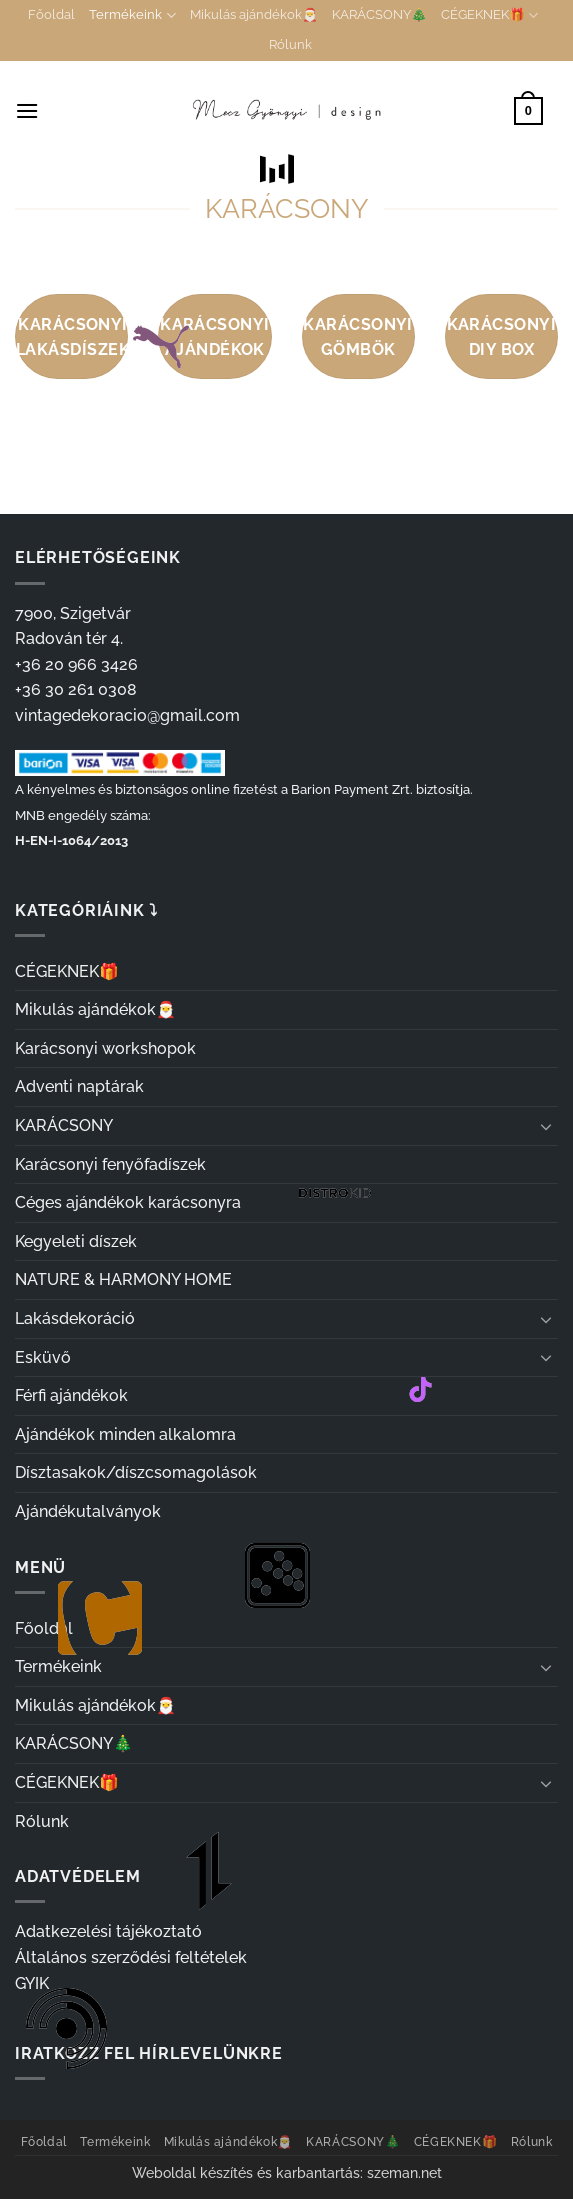 Image resolution: width=573 pixels, height=2199 pixels. I want to click on access distrokid music distribution platform, so click(335, 1193).